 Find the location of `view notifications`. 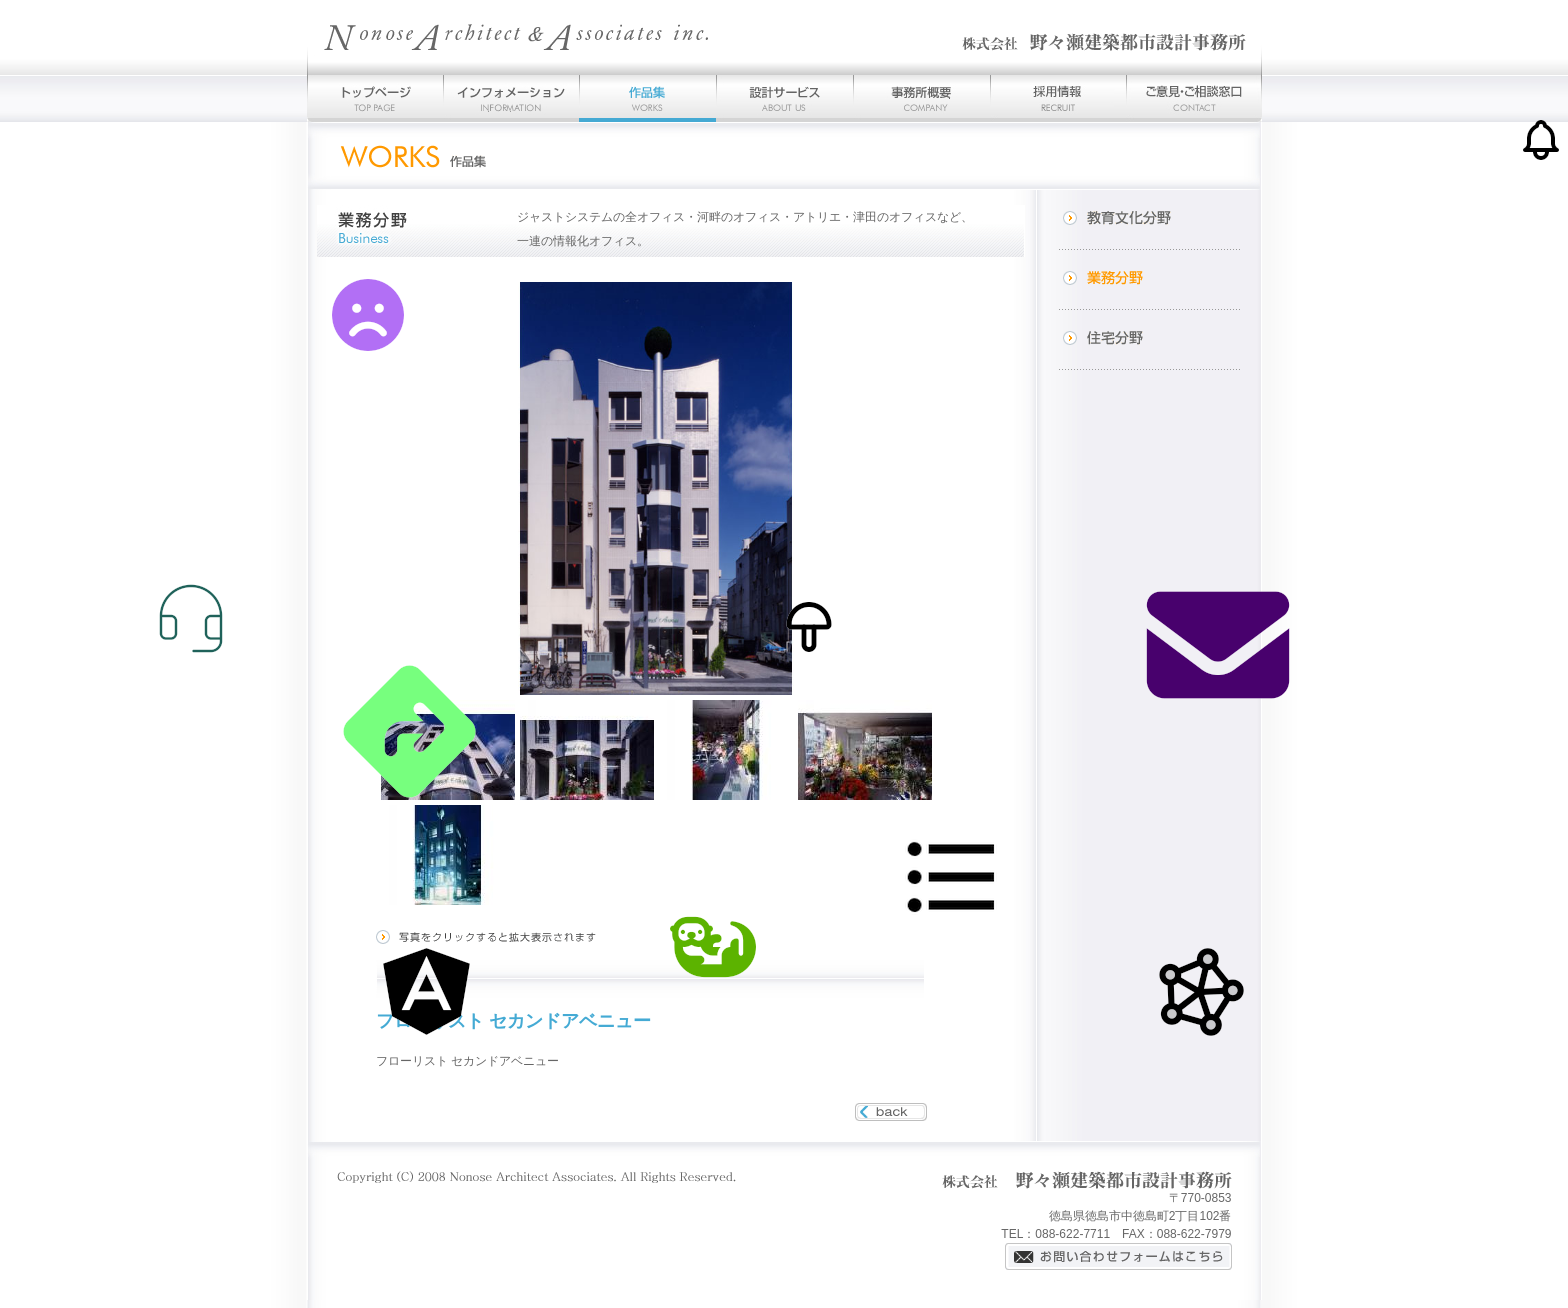

view notifications is located at coordinates (1541, 140).